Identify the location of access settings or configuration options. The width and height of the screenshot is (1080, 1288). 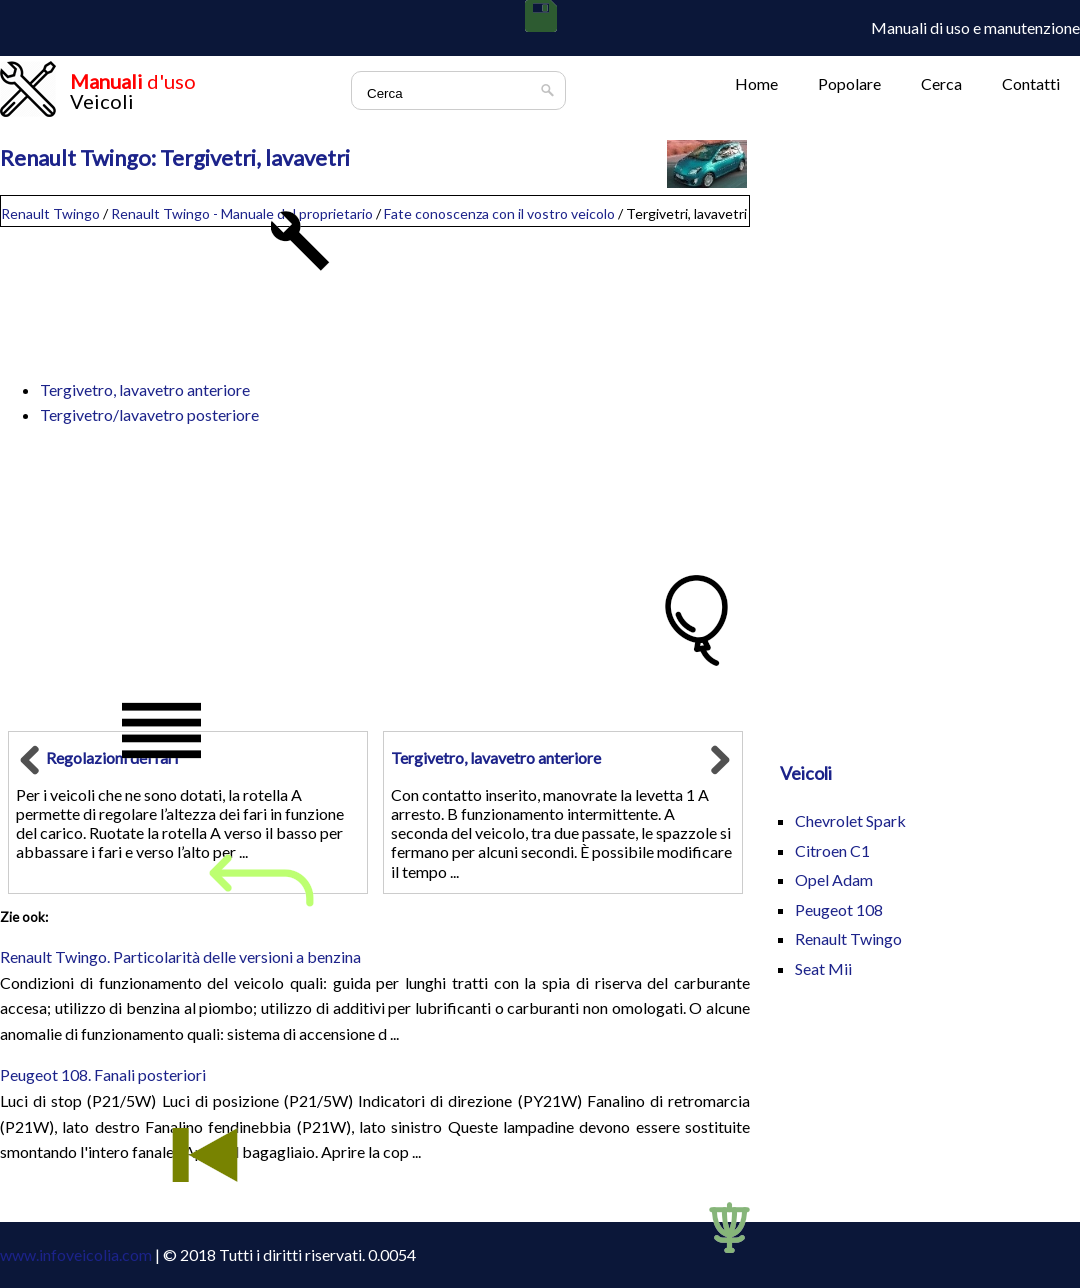
(301, 241).